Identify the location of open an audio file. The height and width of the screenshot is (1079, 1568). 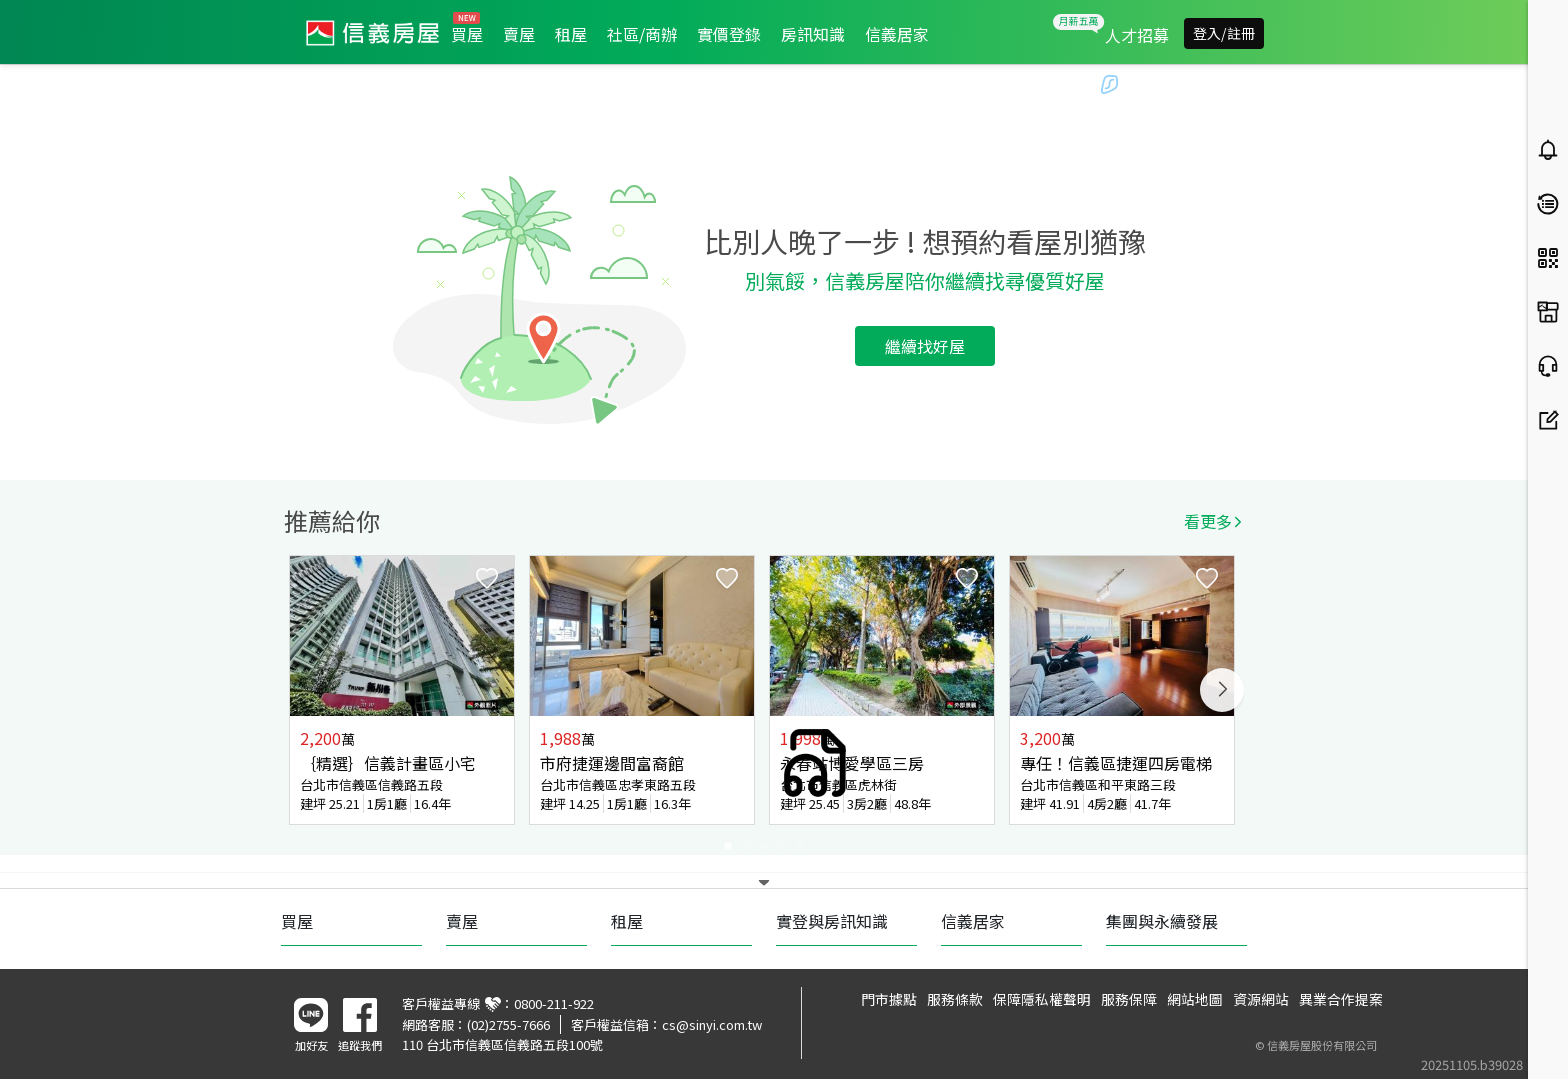
(818, 763).